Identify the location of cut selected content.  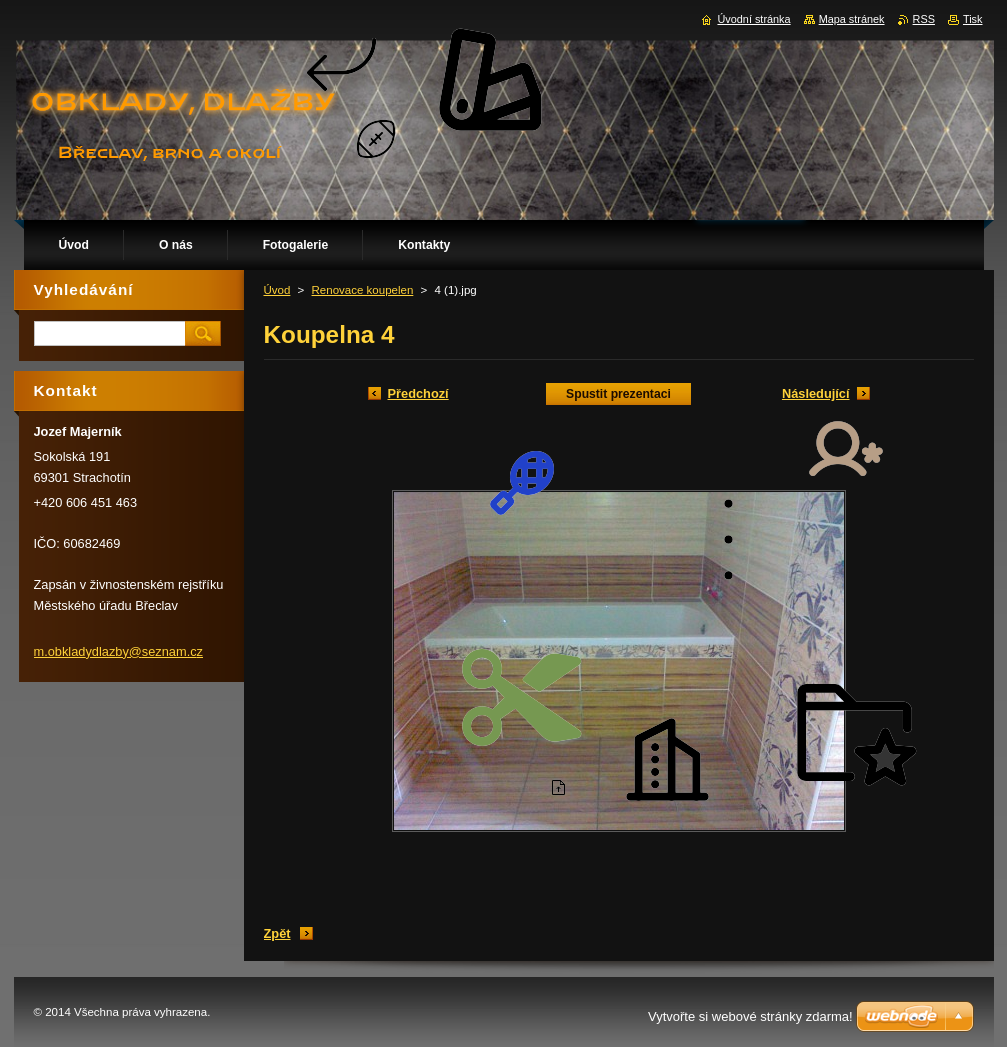
(519, 697).